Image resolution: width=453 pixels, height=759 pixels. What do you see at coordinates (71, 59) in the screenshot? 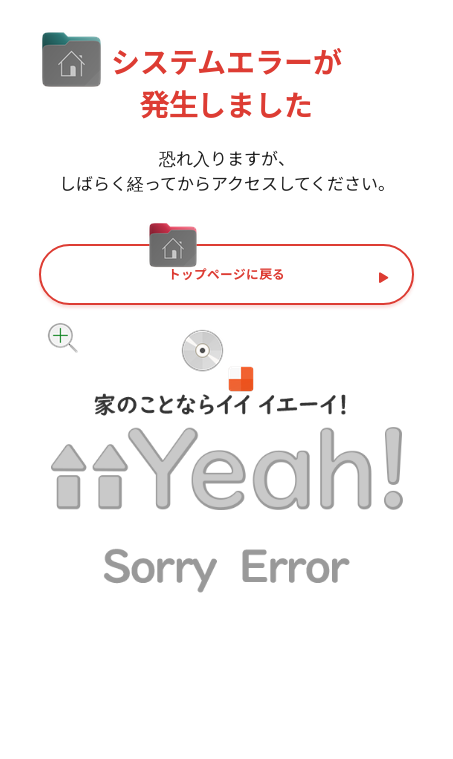
I see `access your home folder or personal files` at bounding box center [71, 59].